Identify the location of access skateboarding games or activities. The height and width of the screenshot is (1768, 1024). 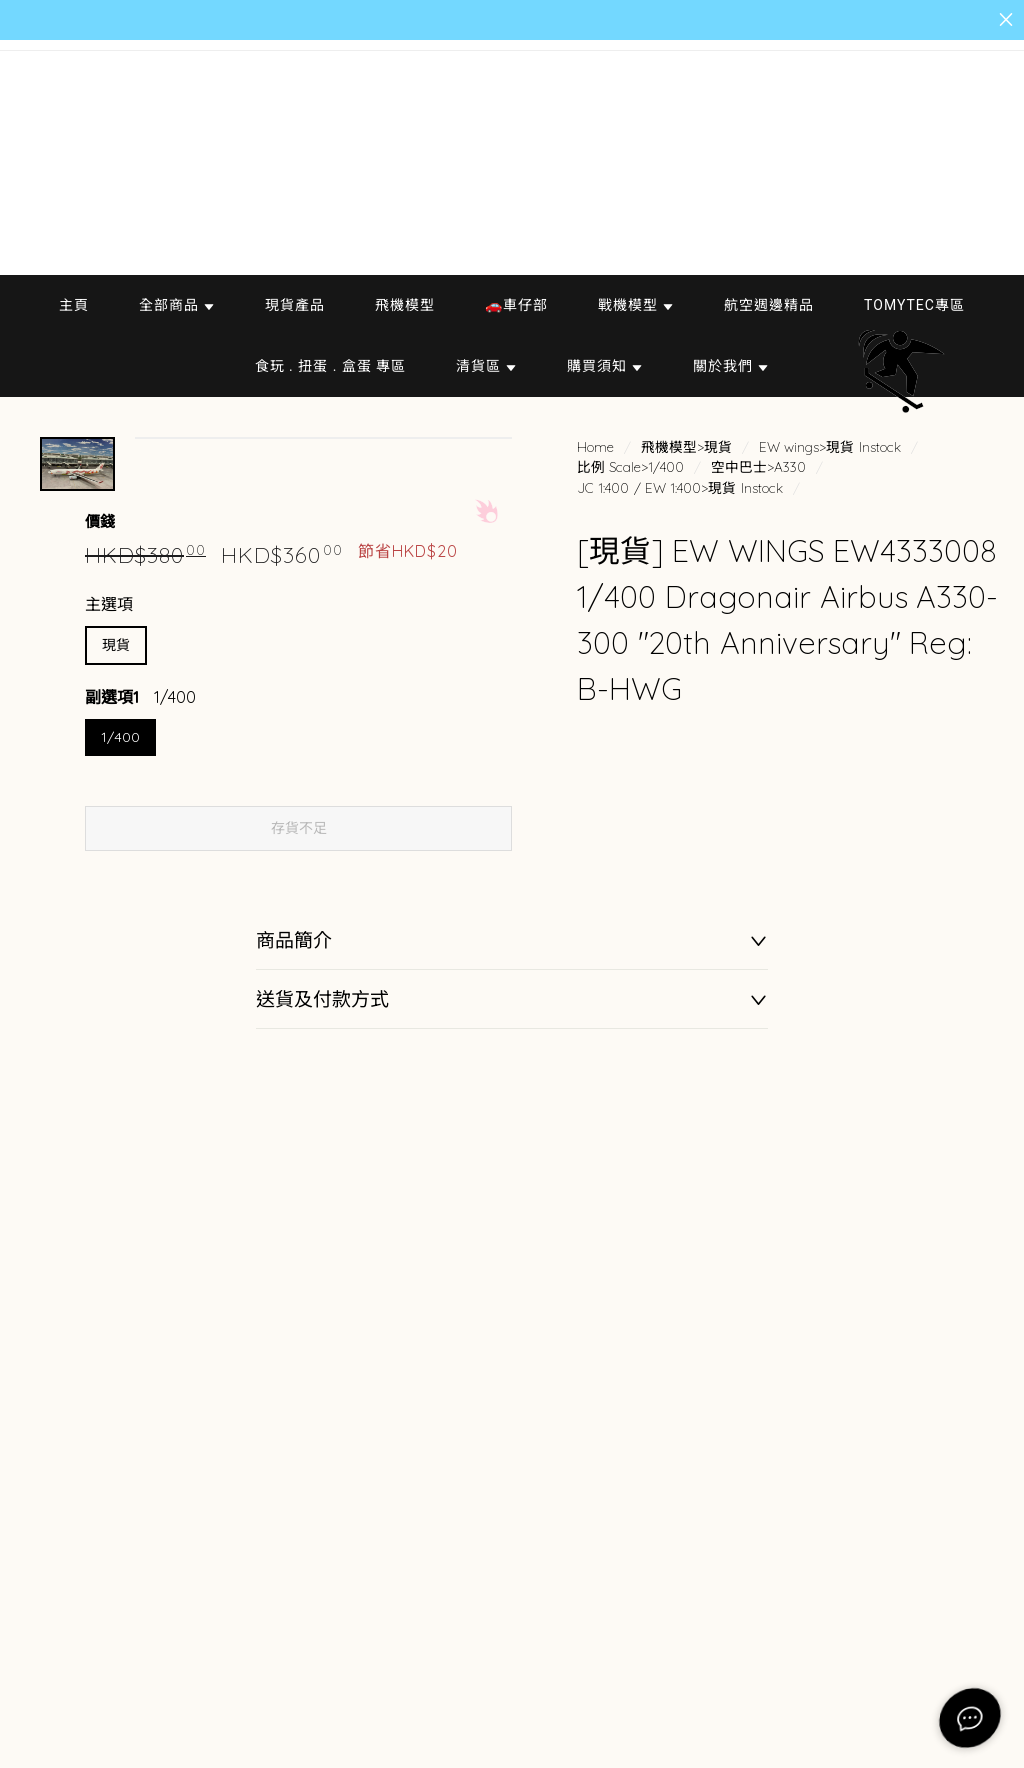
(902, 372).